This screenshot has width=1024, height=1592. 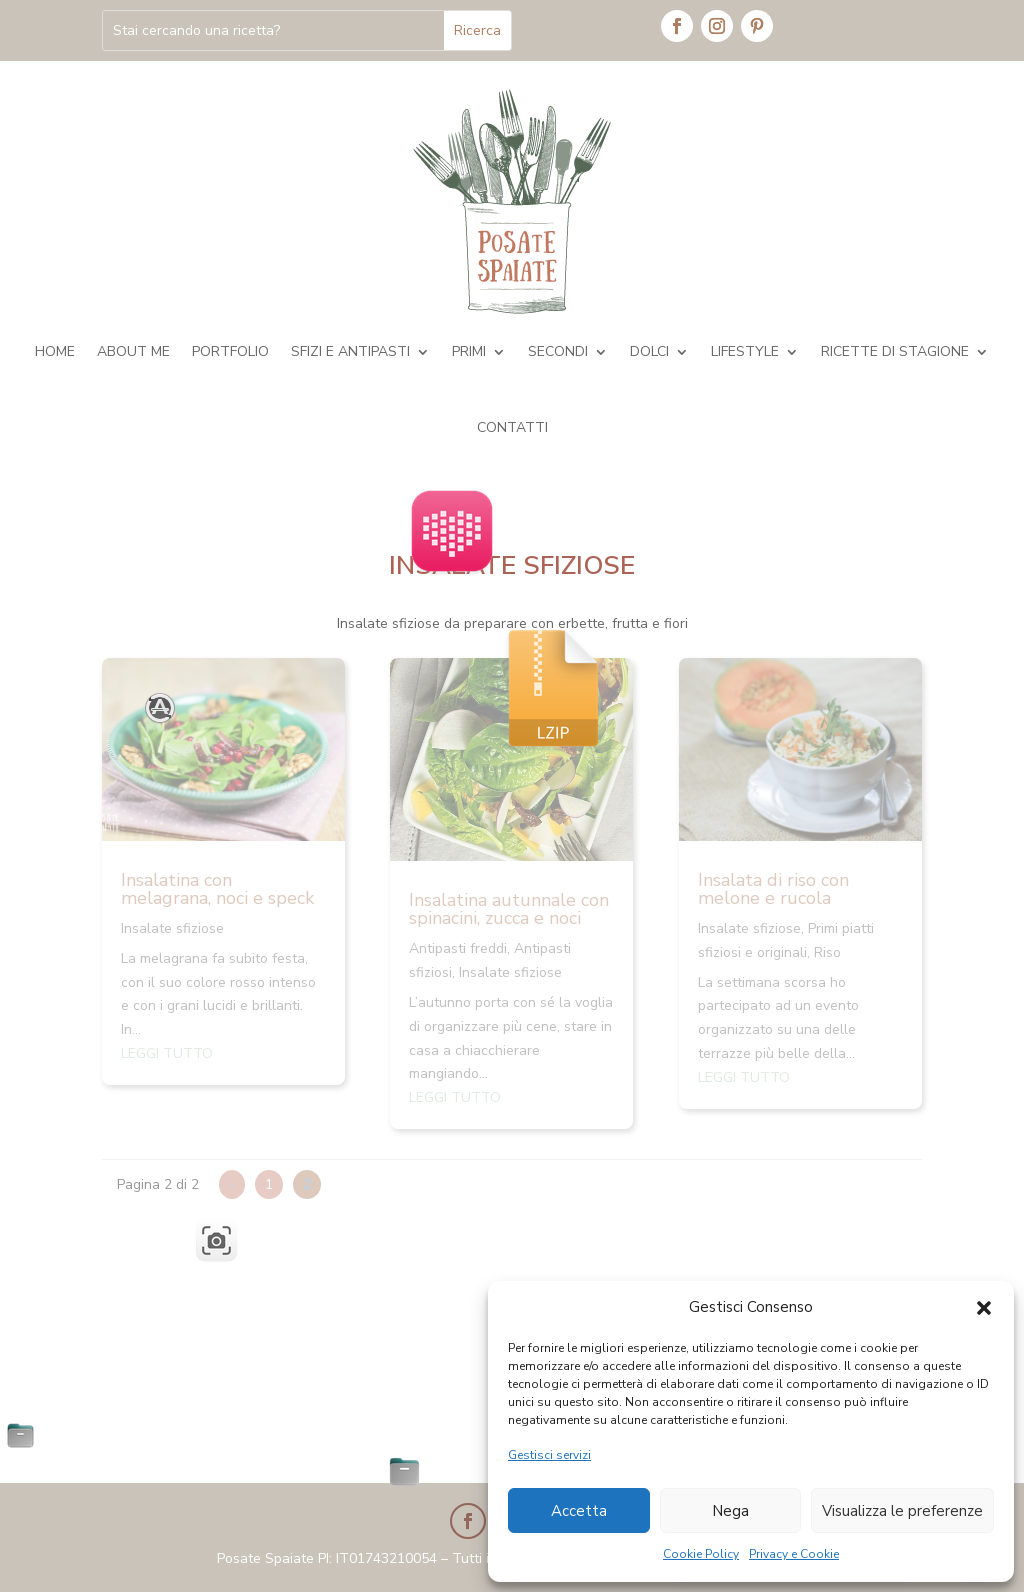 What do you see at coordinates (553, 690) in the screenshot?
I see `an lzip compressed archive file` at bounding box center [553, 690].